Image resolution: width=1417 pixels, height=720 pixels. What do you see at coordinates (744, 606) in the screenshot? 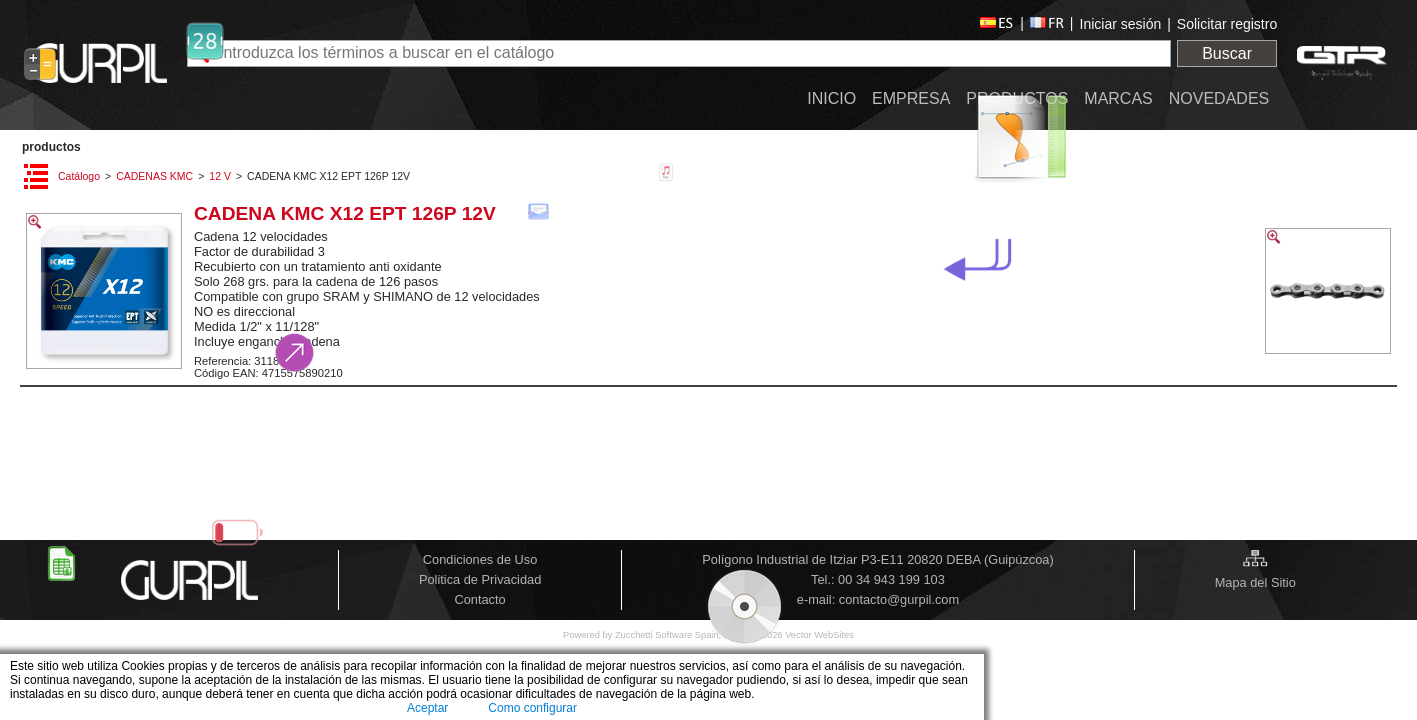
I see `access DVD drive or optical disc contents` at bounding box center [744, 606].